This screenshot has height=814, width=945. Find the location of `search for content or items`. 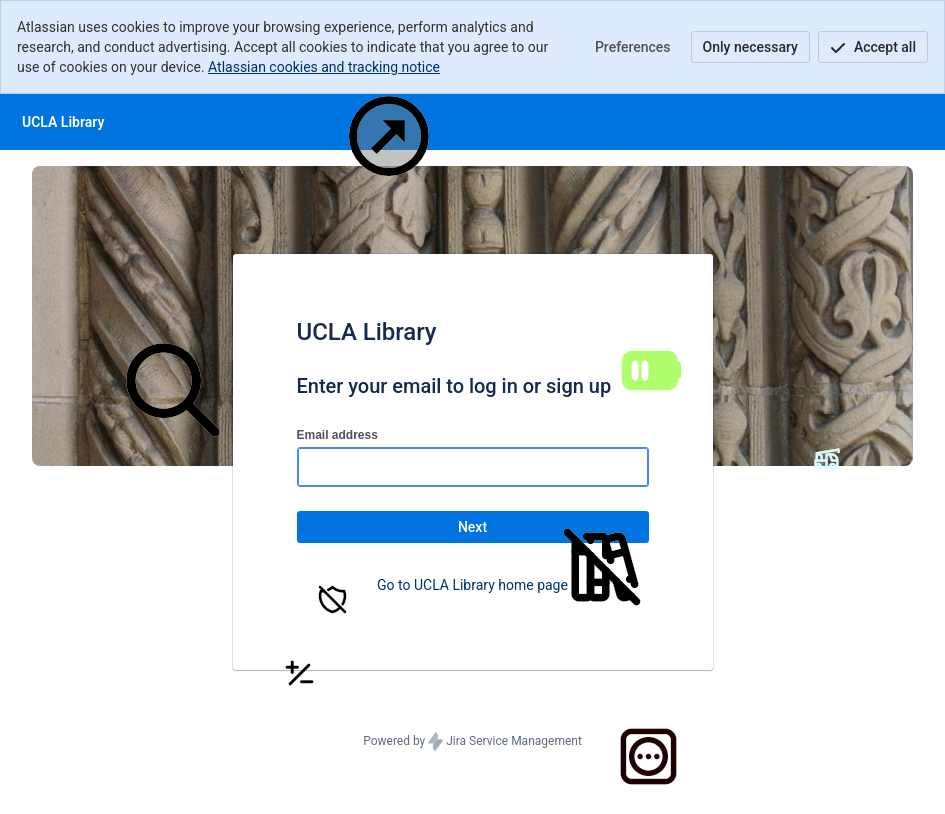

search for content or items is located at coordinates (173, 390).